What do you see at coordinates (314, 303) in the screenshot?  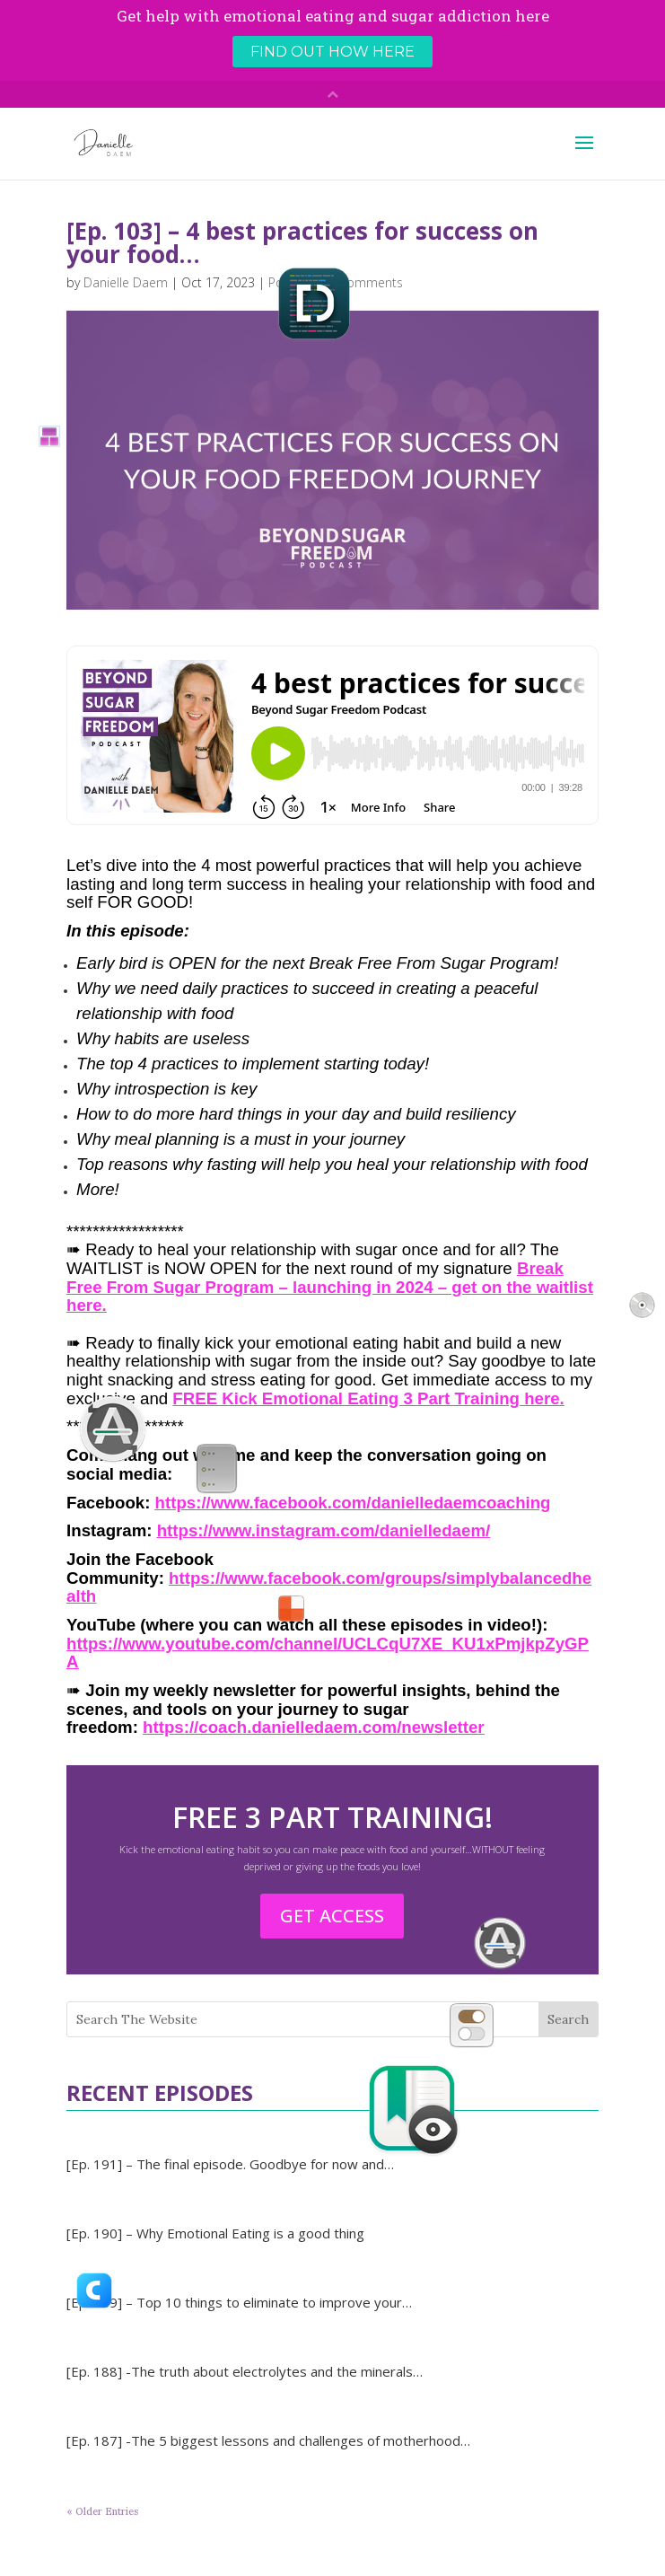 I see `open quickDocs documentation app` at bounding box center [314, 303].